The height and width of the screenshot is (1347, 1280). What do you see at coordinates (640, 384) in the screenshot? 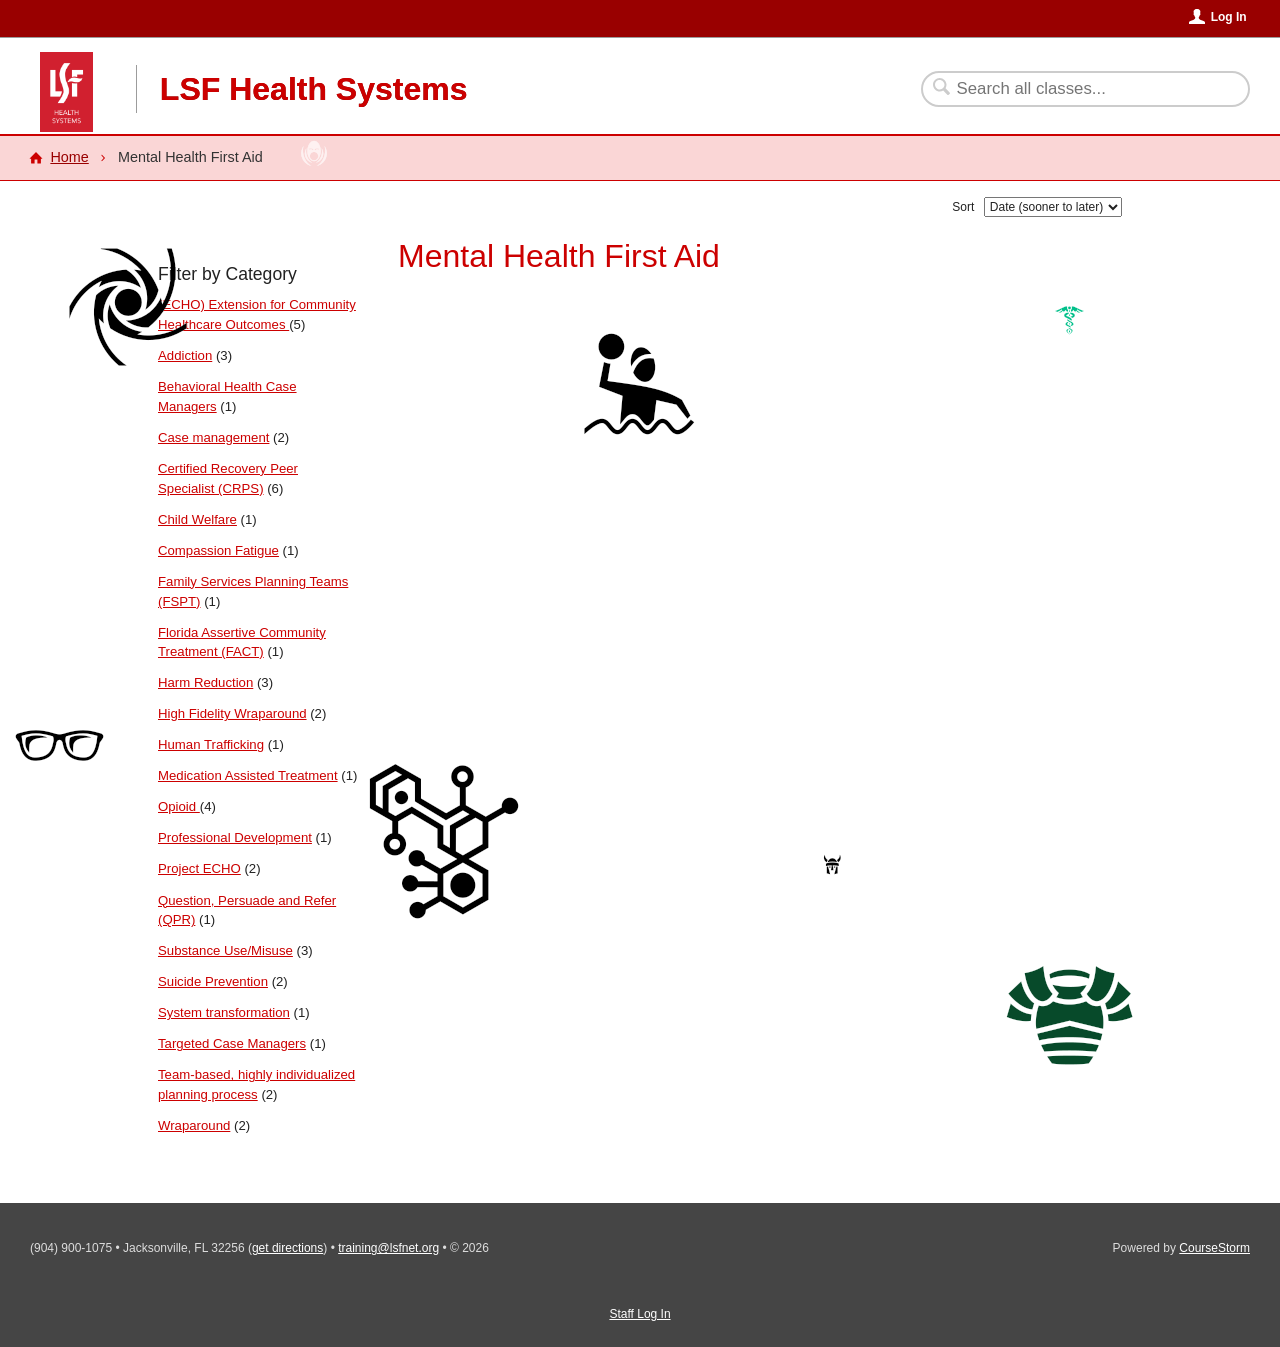
I see `access water polo game or activity` at bounding box center [640, 384].